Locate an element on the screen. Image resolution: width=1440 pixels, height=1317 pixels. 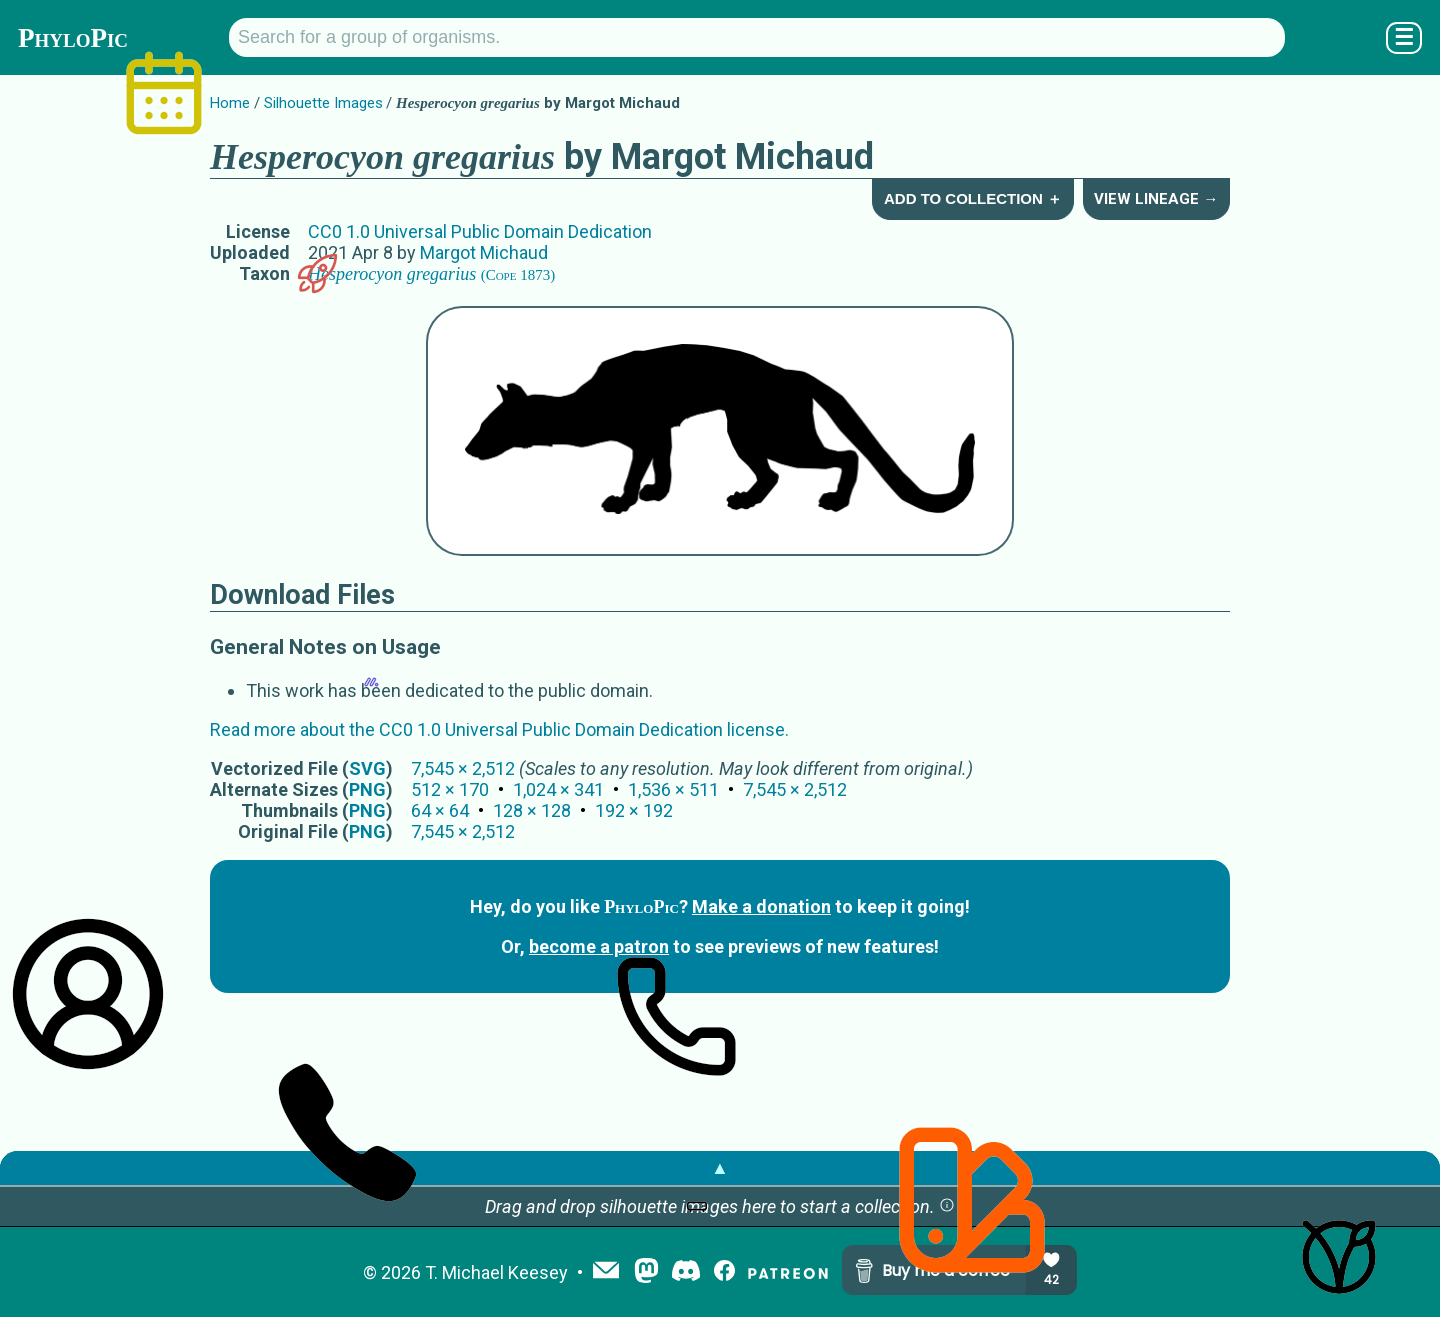
launch or deploy a project is located at coordinates (317, 273).